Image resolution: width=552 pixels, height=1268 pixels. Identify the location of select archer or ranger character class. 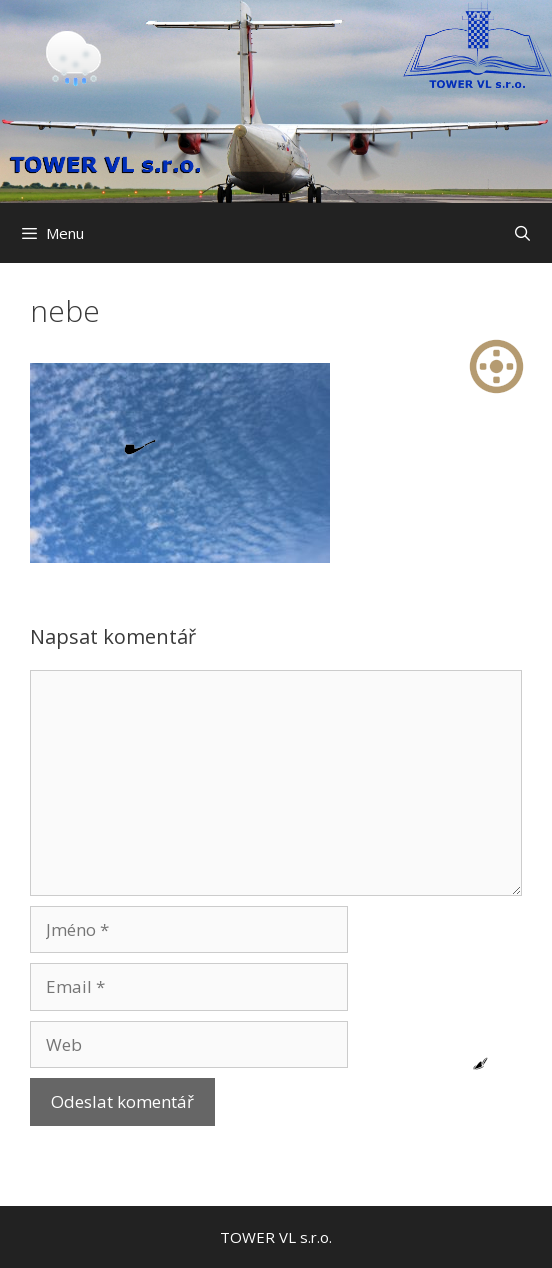
(480, 1064).